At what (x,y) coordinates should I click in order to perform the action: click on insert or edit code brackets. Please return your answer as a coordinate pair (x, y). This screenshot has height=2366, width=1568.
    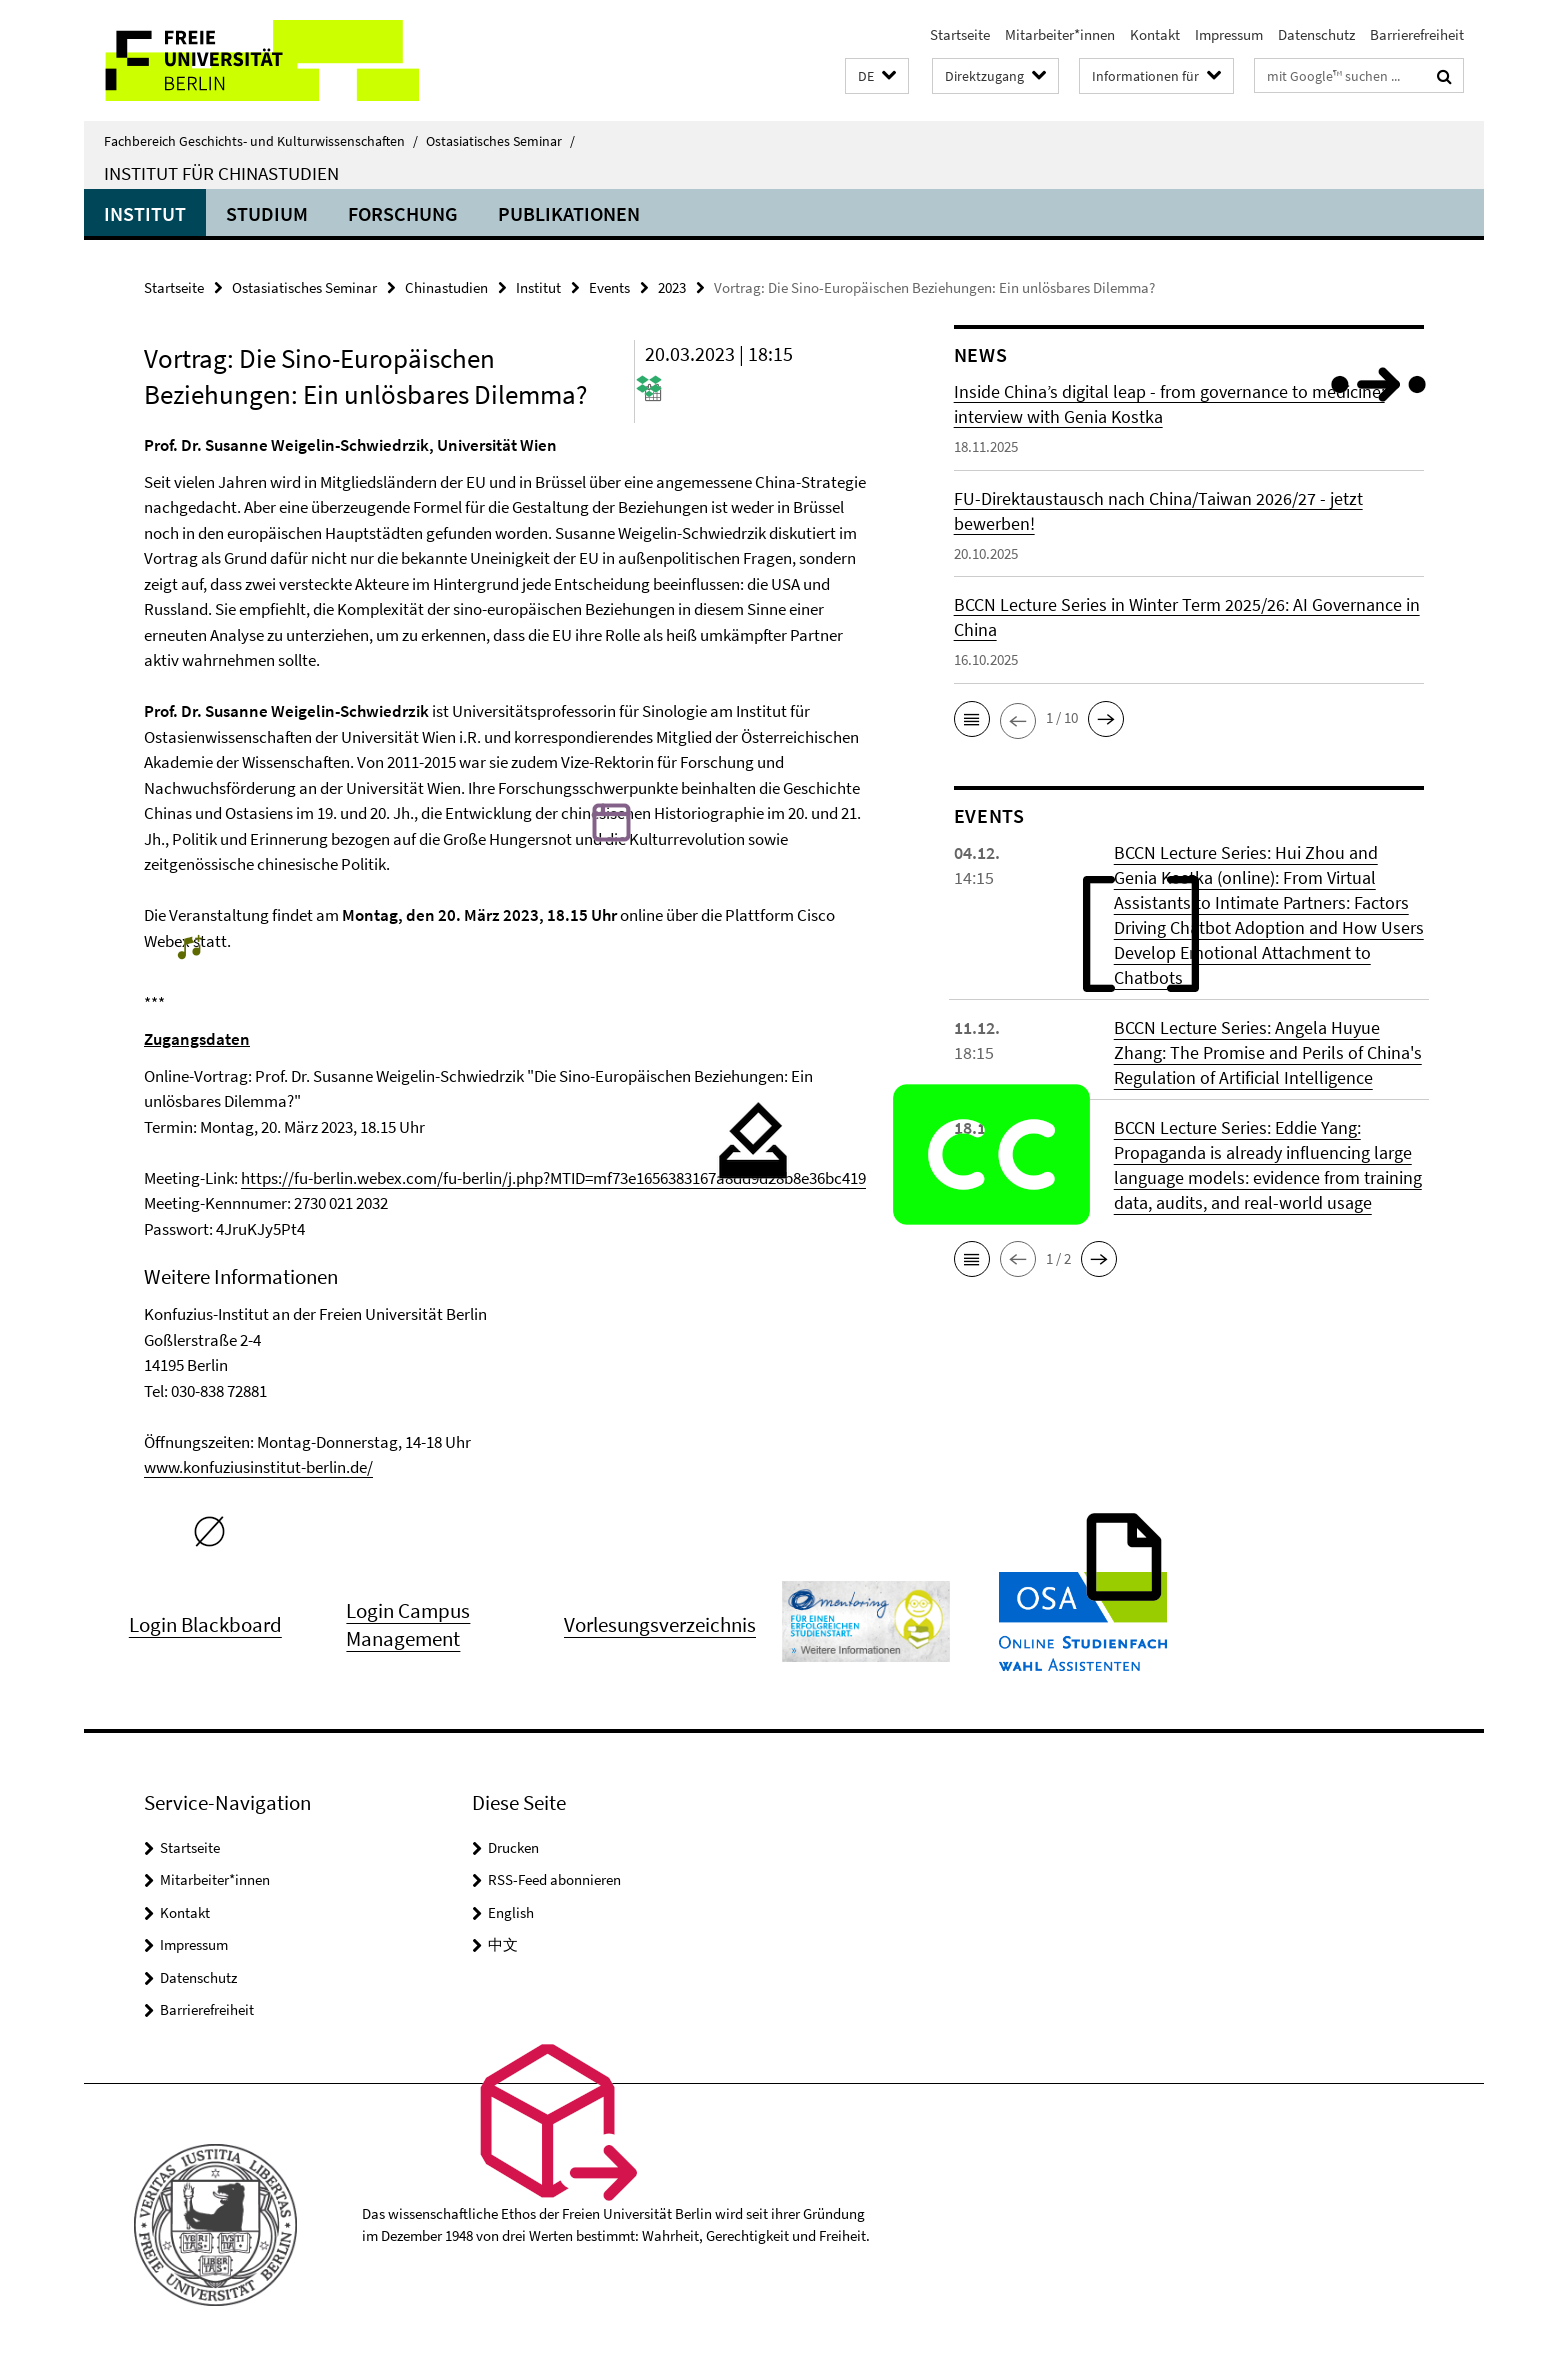
    Looking at the image, I should click on (1141, 934).